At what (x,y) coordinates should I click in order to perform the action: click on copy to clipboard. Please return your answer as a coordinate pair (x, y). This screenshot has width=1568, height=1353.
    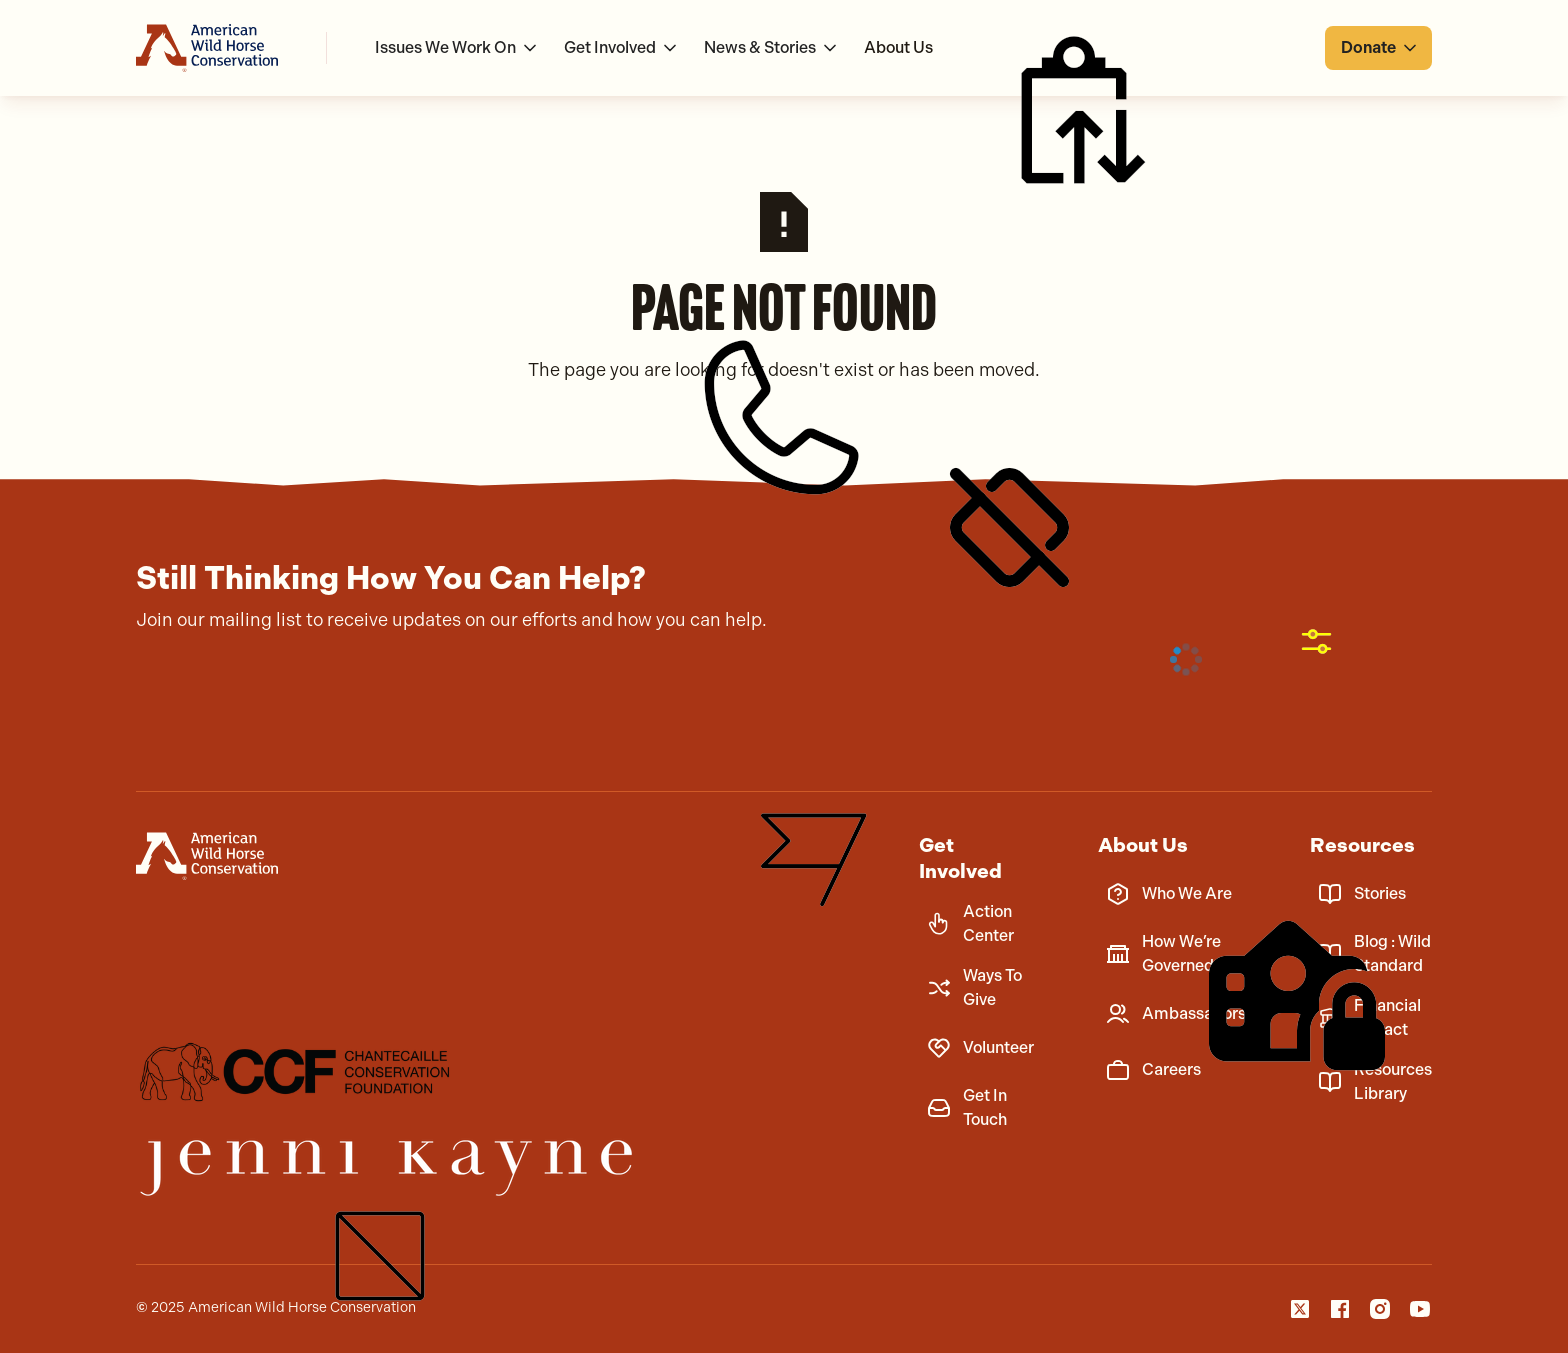
    Looking at the image, I should click on (1074, 110).